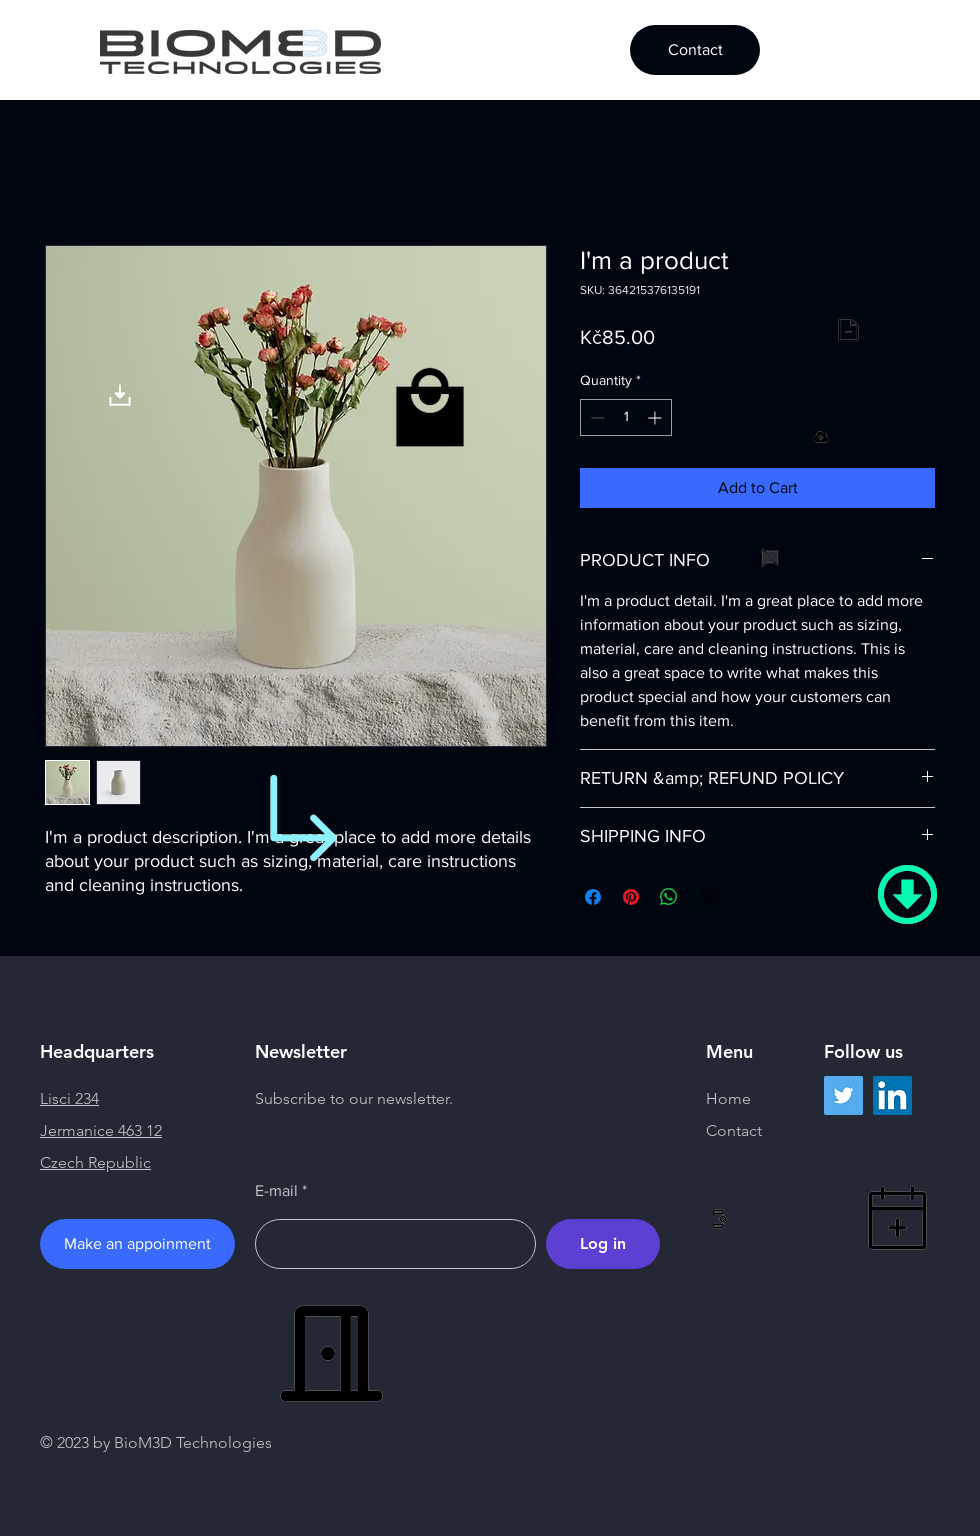 The height and width of the screenshot is (1536, 980). What do you see at coordinates (120, 396) in the screenshot?
I see `download a file to your device` at bounding box center [120, 396].